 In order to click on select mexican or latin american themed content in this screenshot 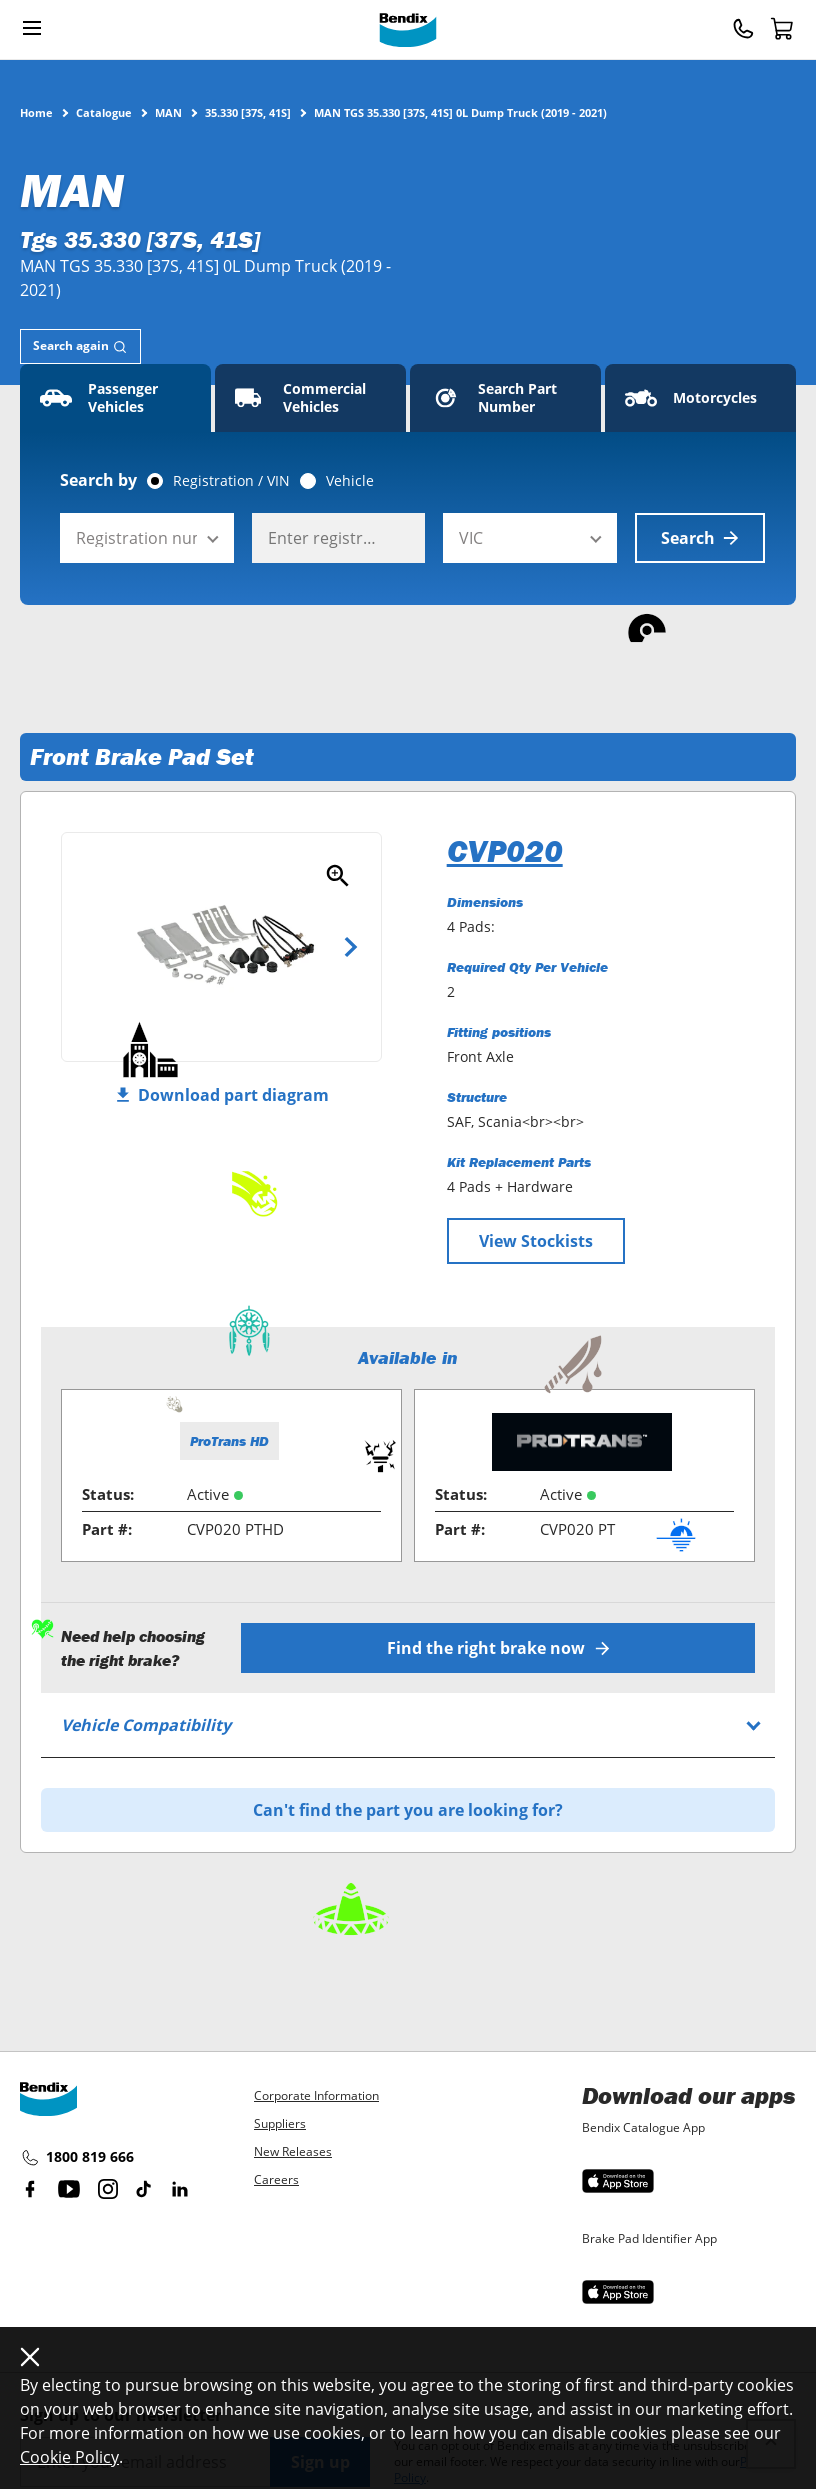, I will do `click(351, 1909)`.